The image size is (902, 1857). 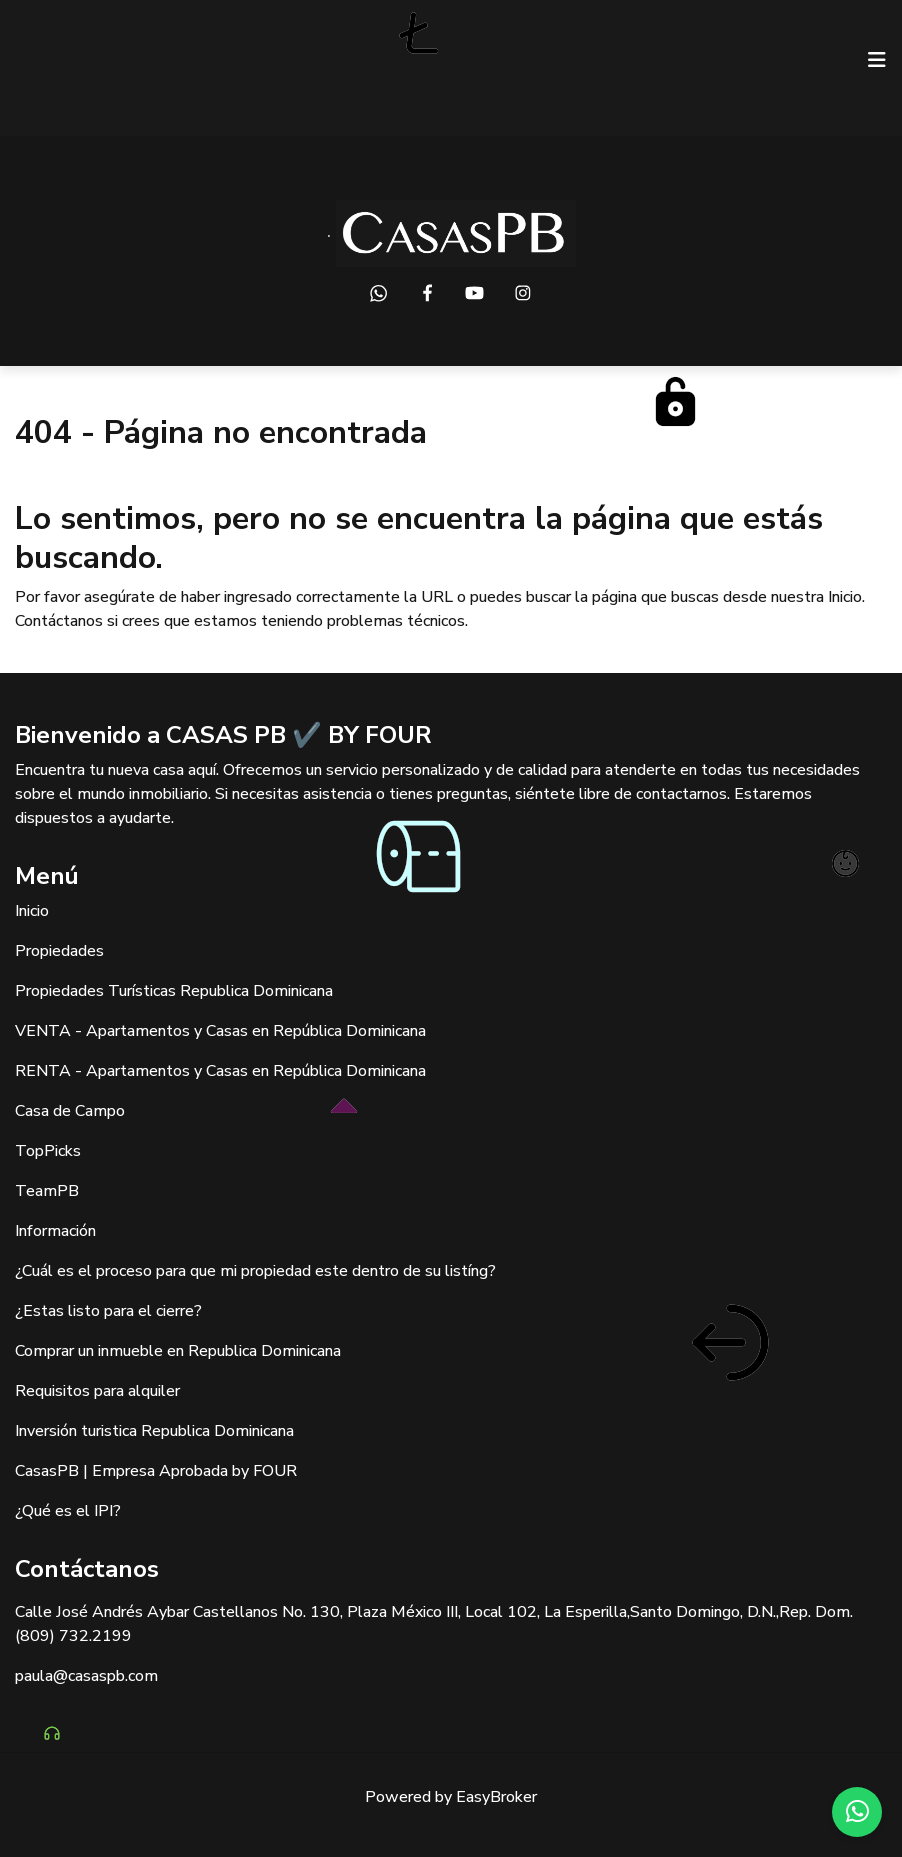 I want to click on unlock a secured item or feature, so click(x=675, y=401).